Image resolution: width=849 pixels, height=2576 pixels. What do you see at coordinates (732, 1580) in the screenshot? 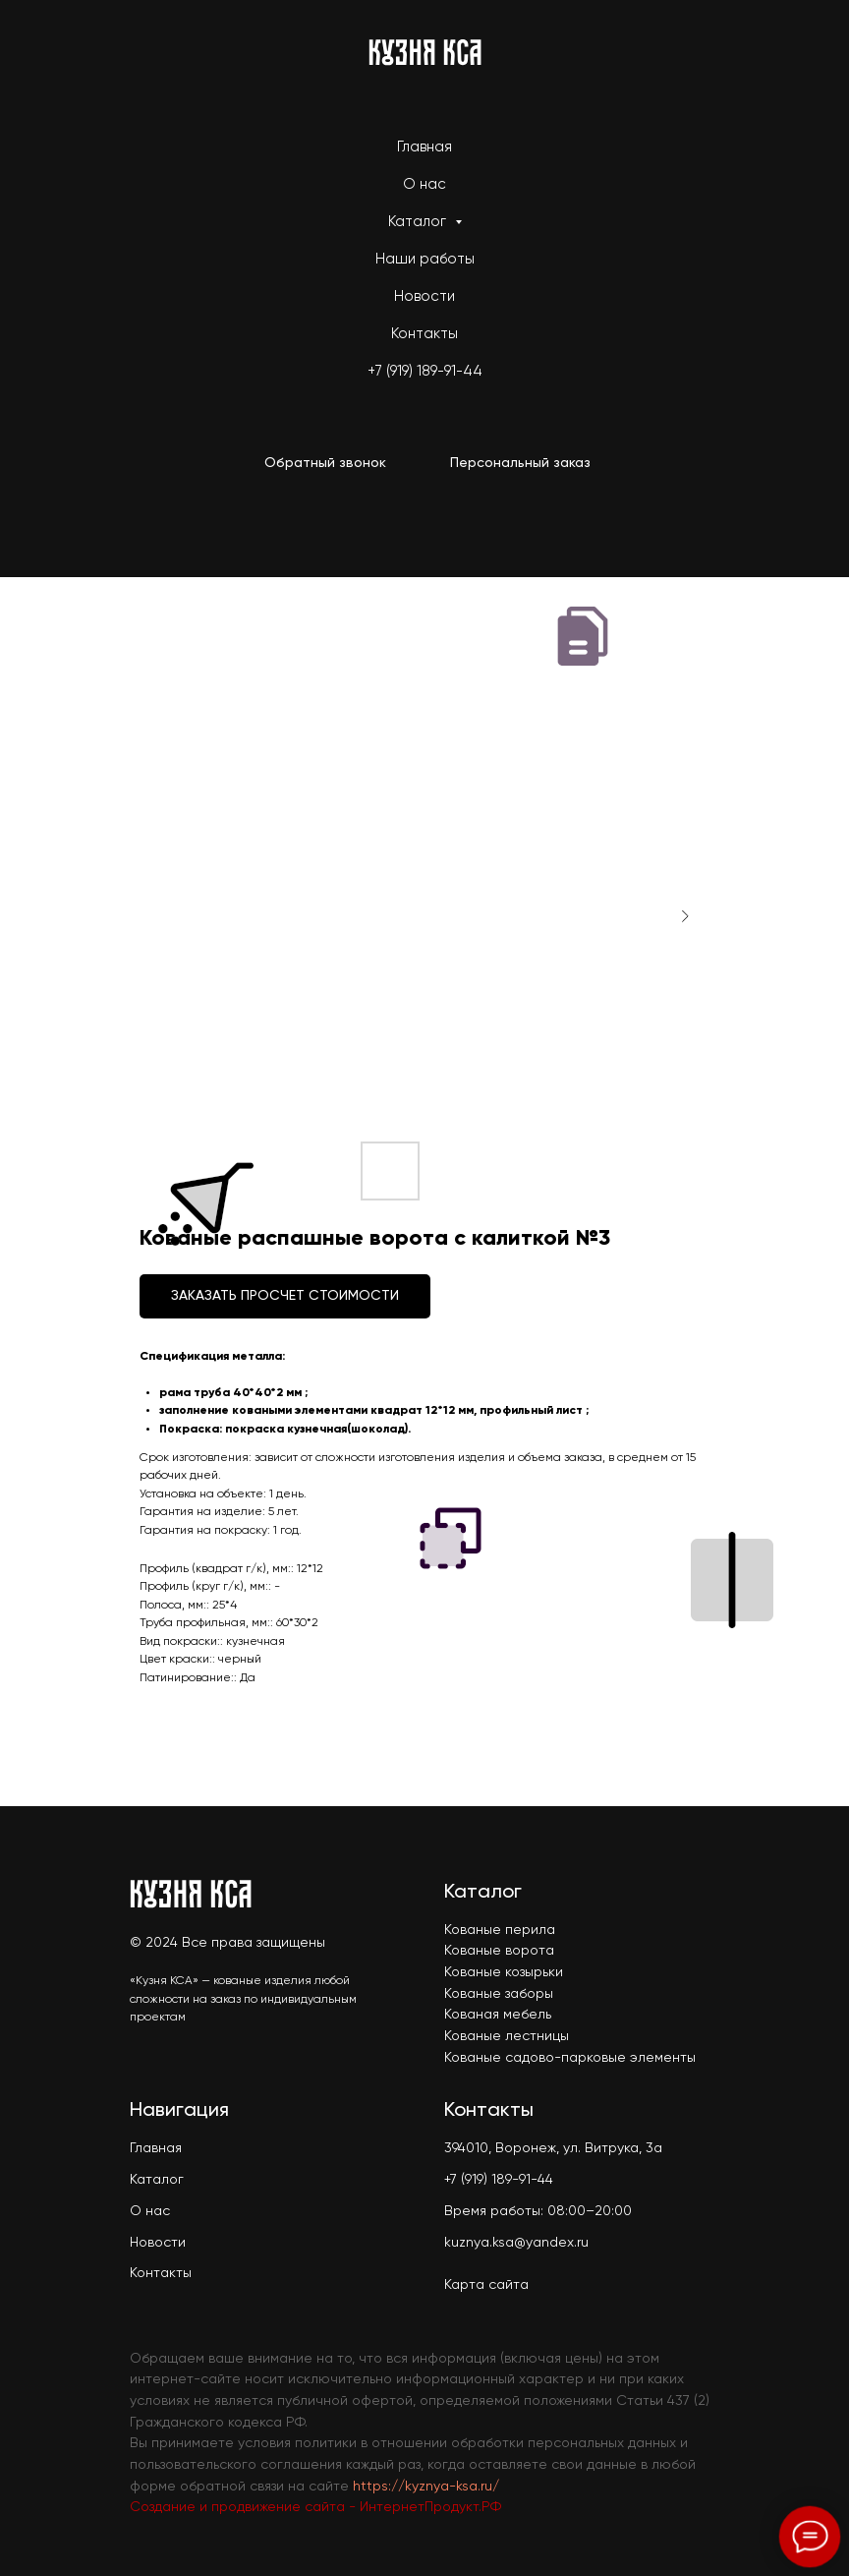
I see `visual separator between UI elements` at bounding box center [732, 1580].